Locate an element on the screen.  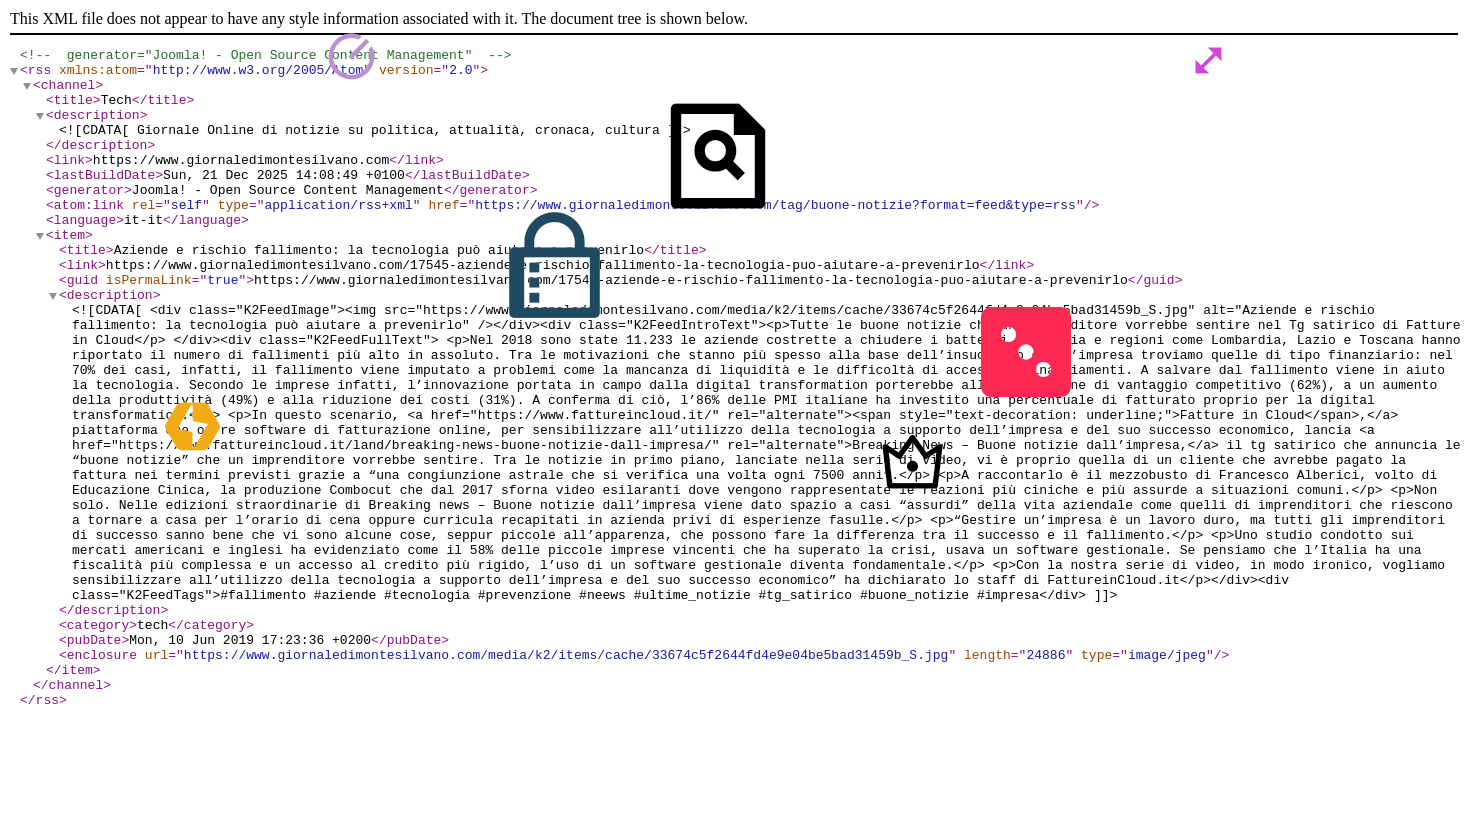
access navigation or compass features is located at coordinates (351, 56).